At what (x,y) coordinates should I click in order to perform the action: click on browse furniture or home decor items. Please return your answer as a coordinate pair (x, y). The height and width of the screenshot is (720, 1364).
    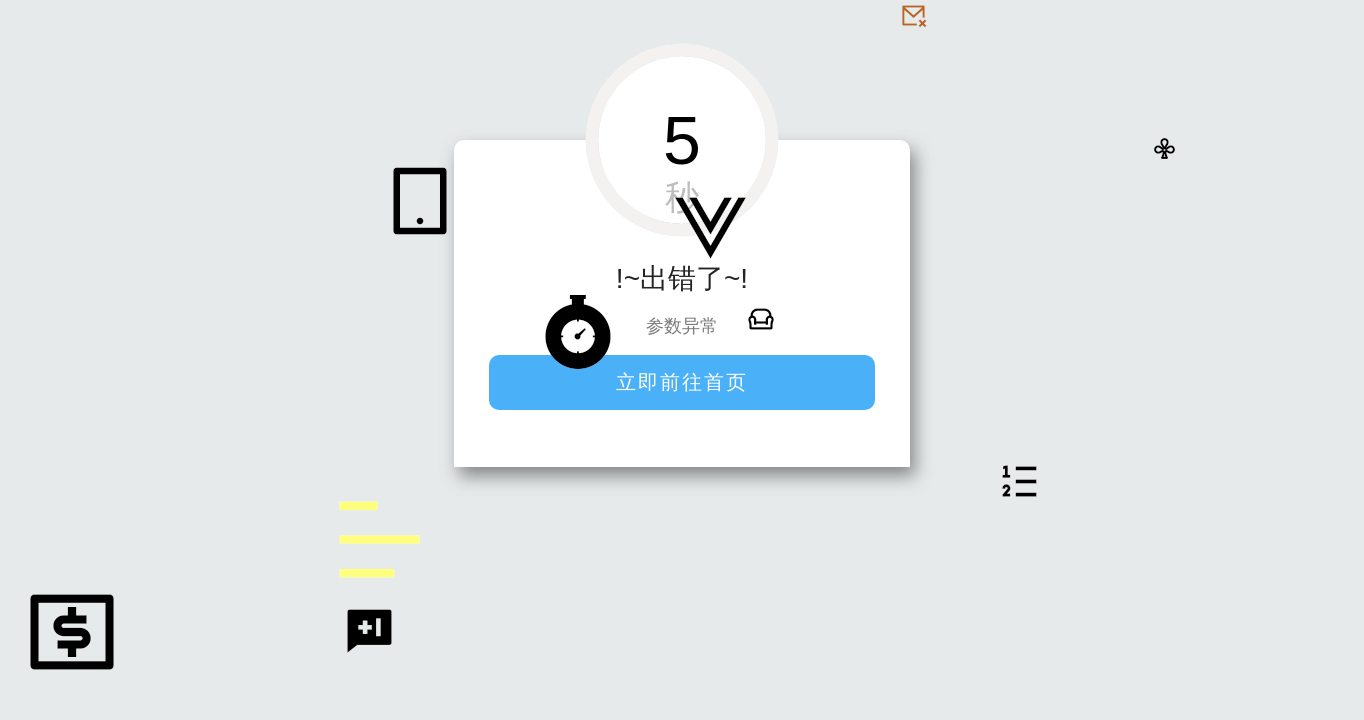
    Looking at the image, I should click on (761, 319).